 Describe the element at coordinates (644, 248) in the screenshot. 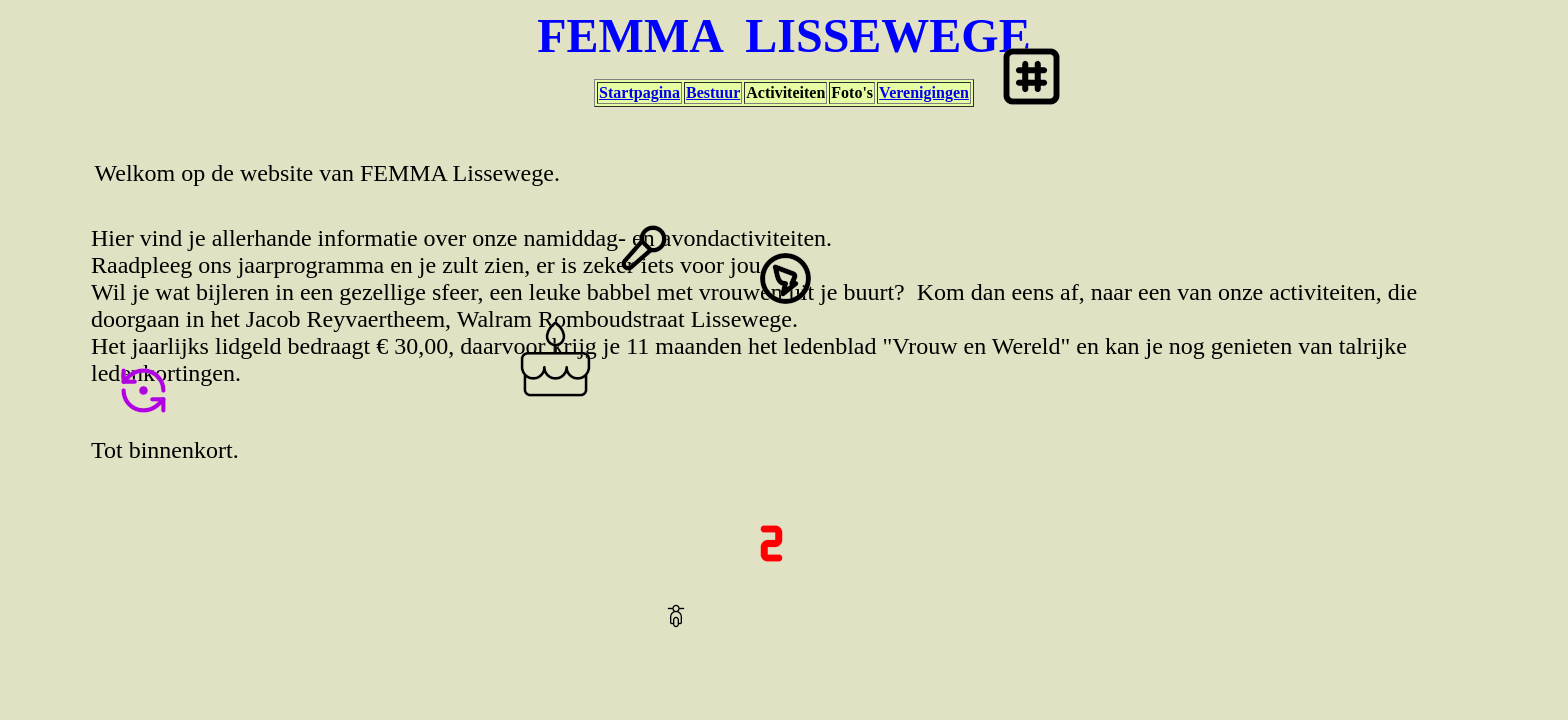

I see `tap to start voice recording` at that location.